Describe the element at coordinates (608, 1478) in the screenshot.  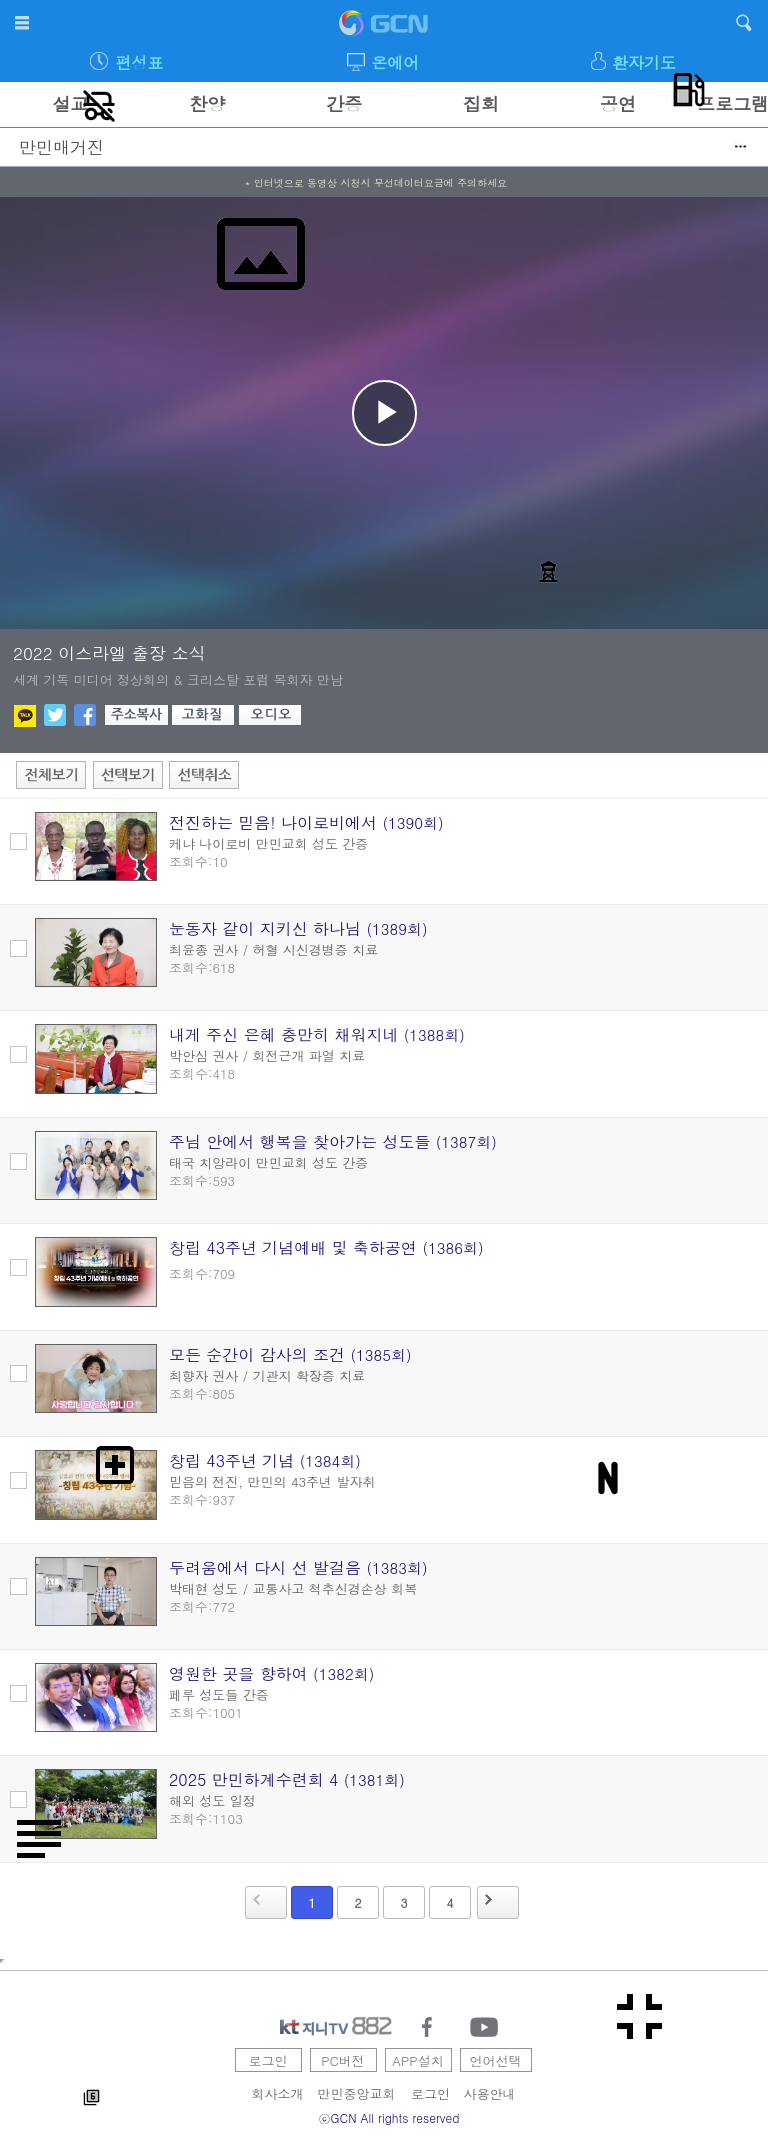
I see `indicates an item starting with the letter n` at that location.